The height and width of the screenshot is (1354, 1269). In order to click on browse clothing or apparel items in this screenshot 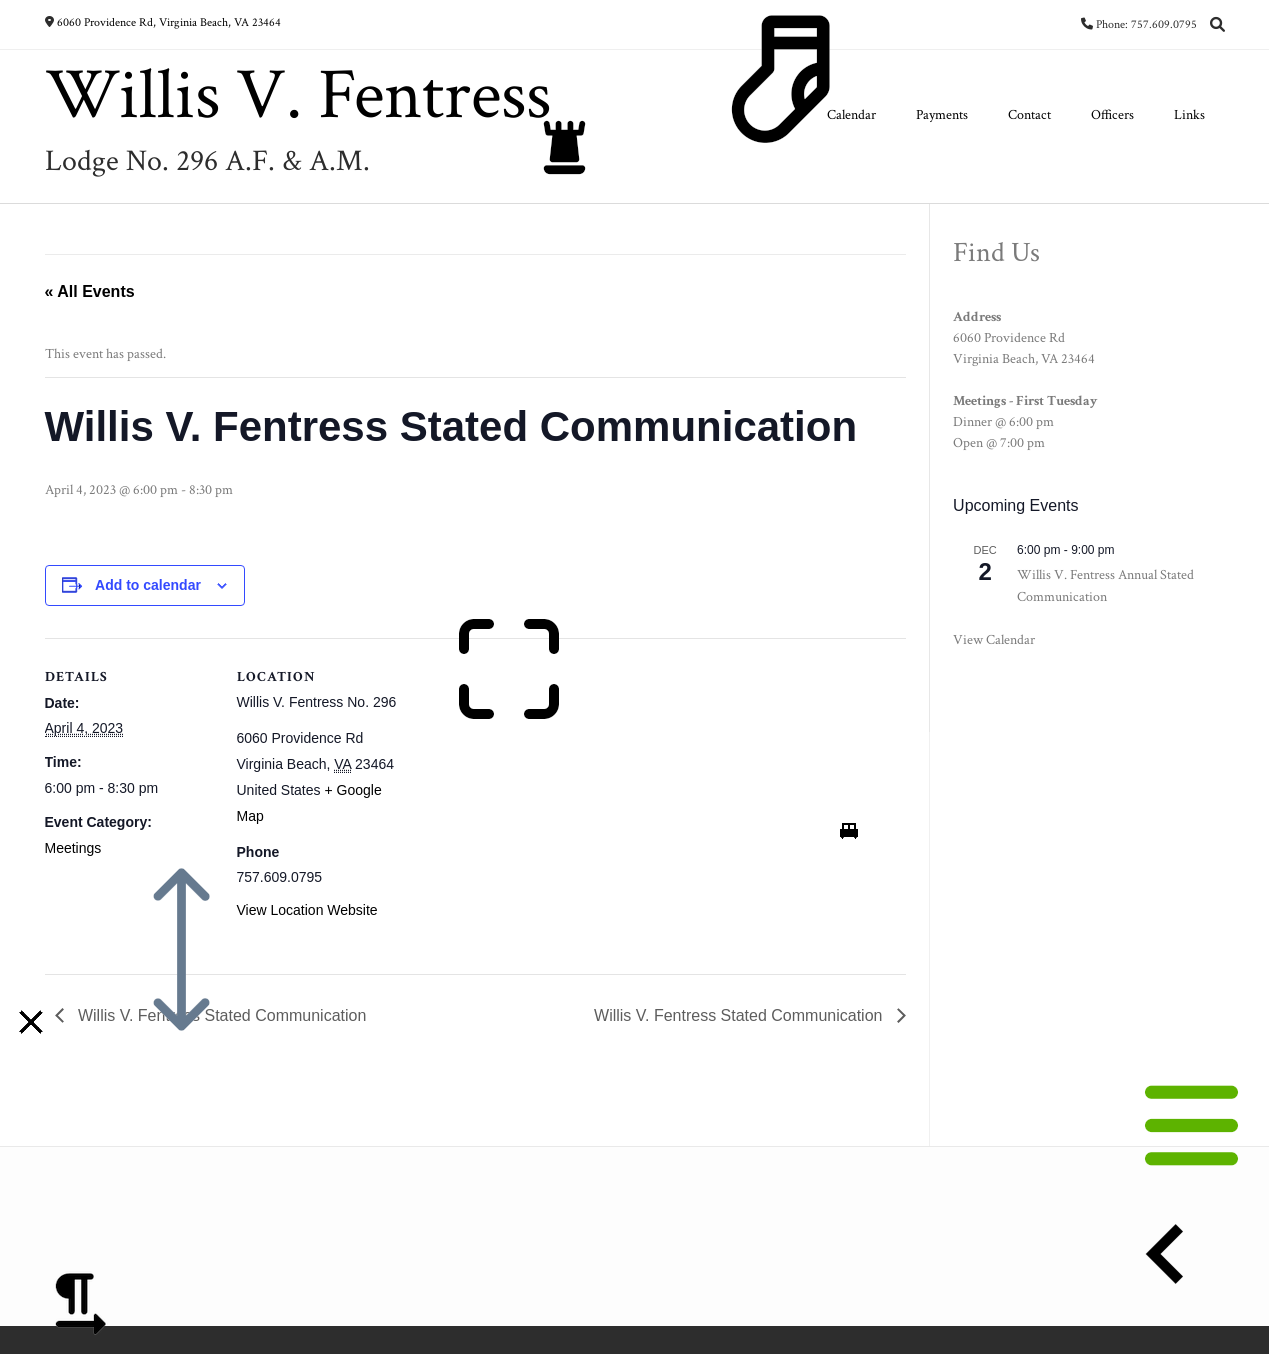, I will do `click(785, 77)`.